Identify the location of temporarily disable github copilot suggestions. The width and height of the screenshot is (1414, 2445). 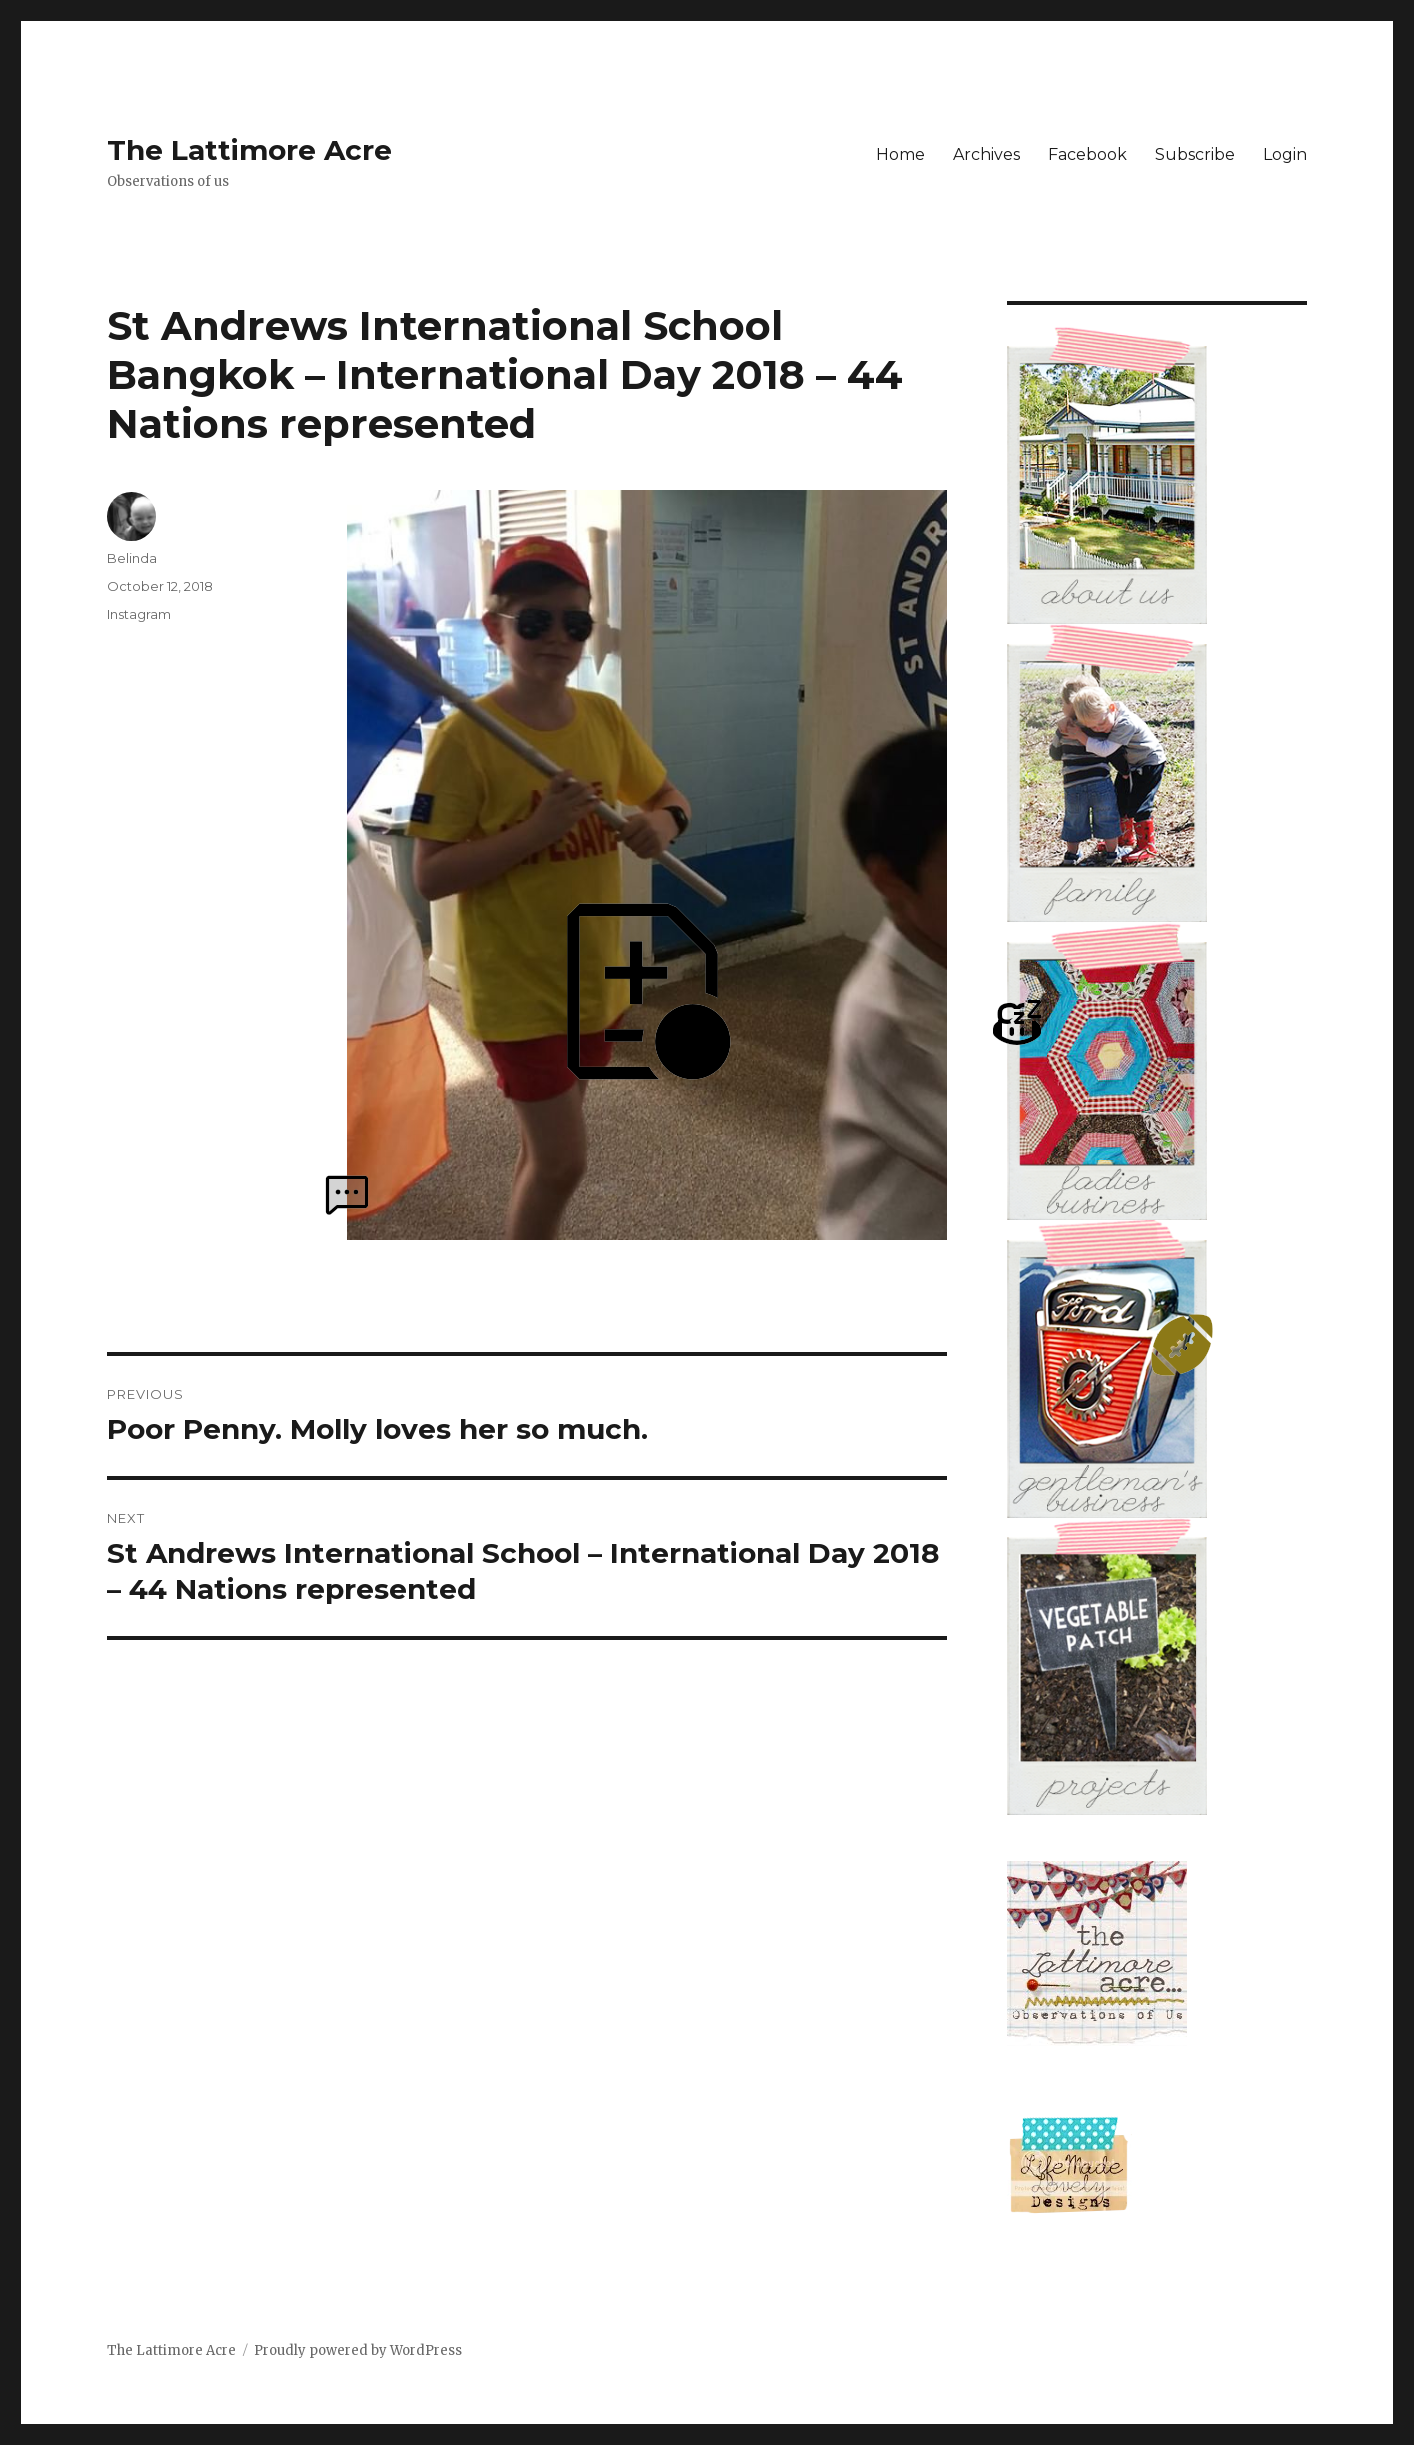
(1017, 1024).